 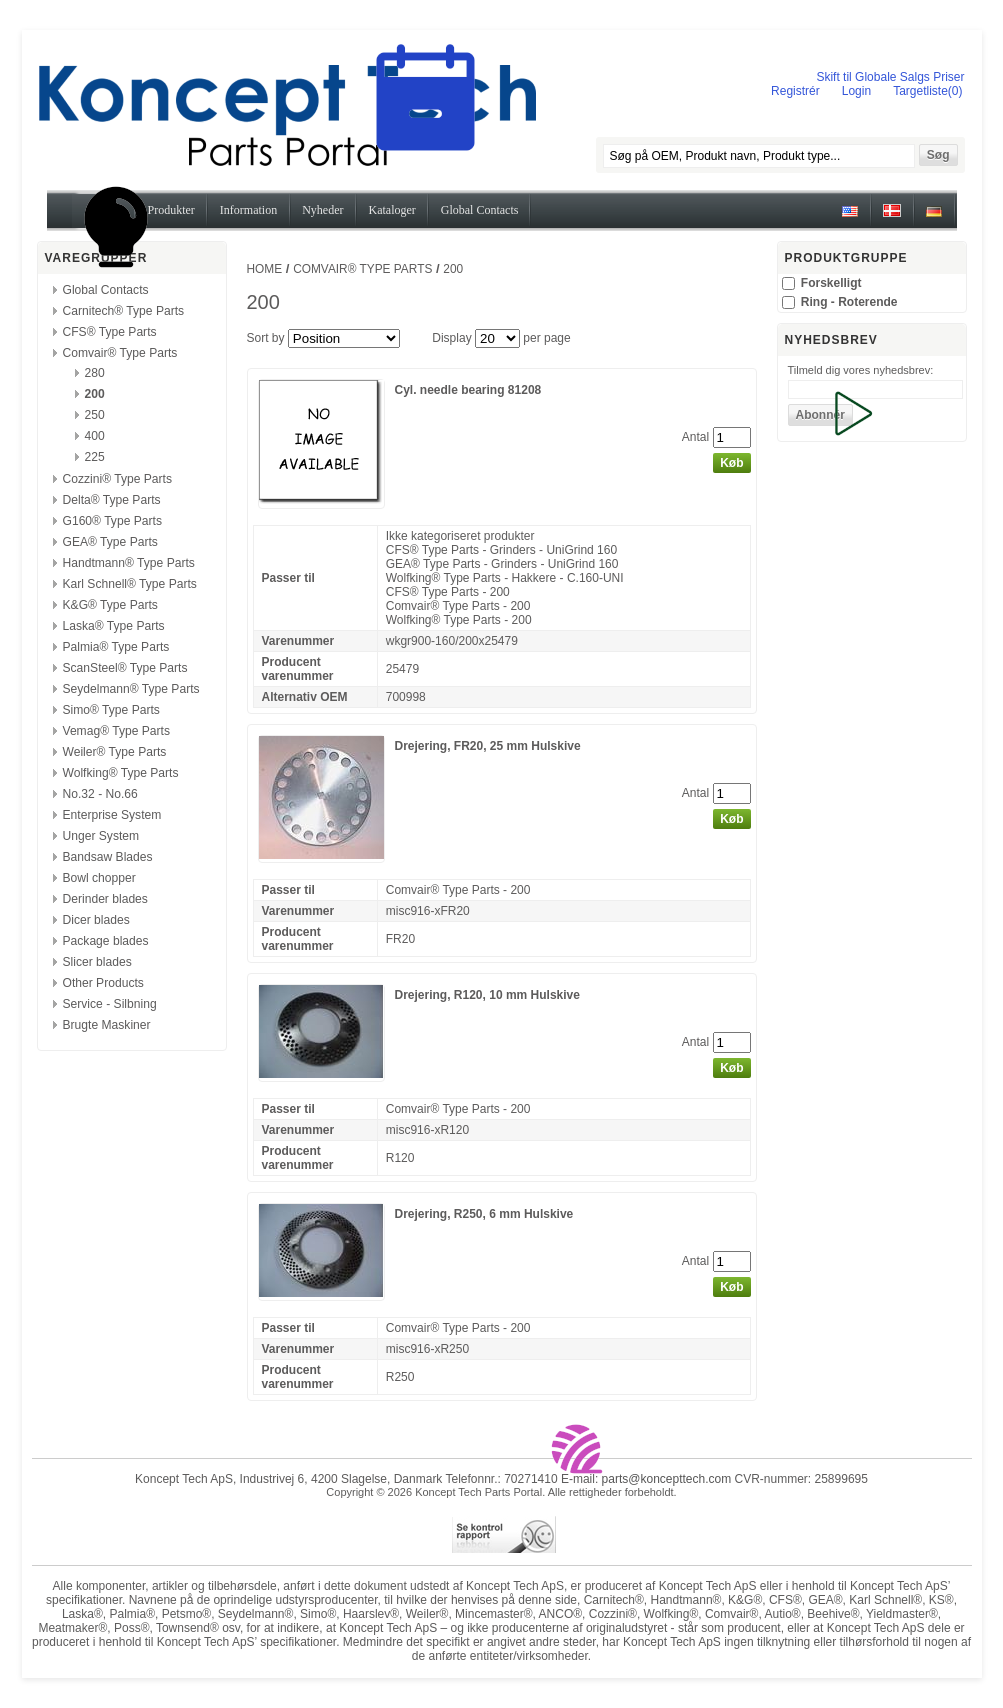 I want to click on view tips or helpful suggestions, so click(x=116, y=227).